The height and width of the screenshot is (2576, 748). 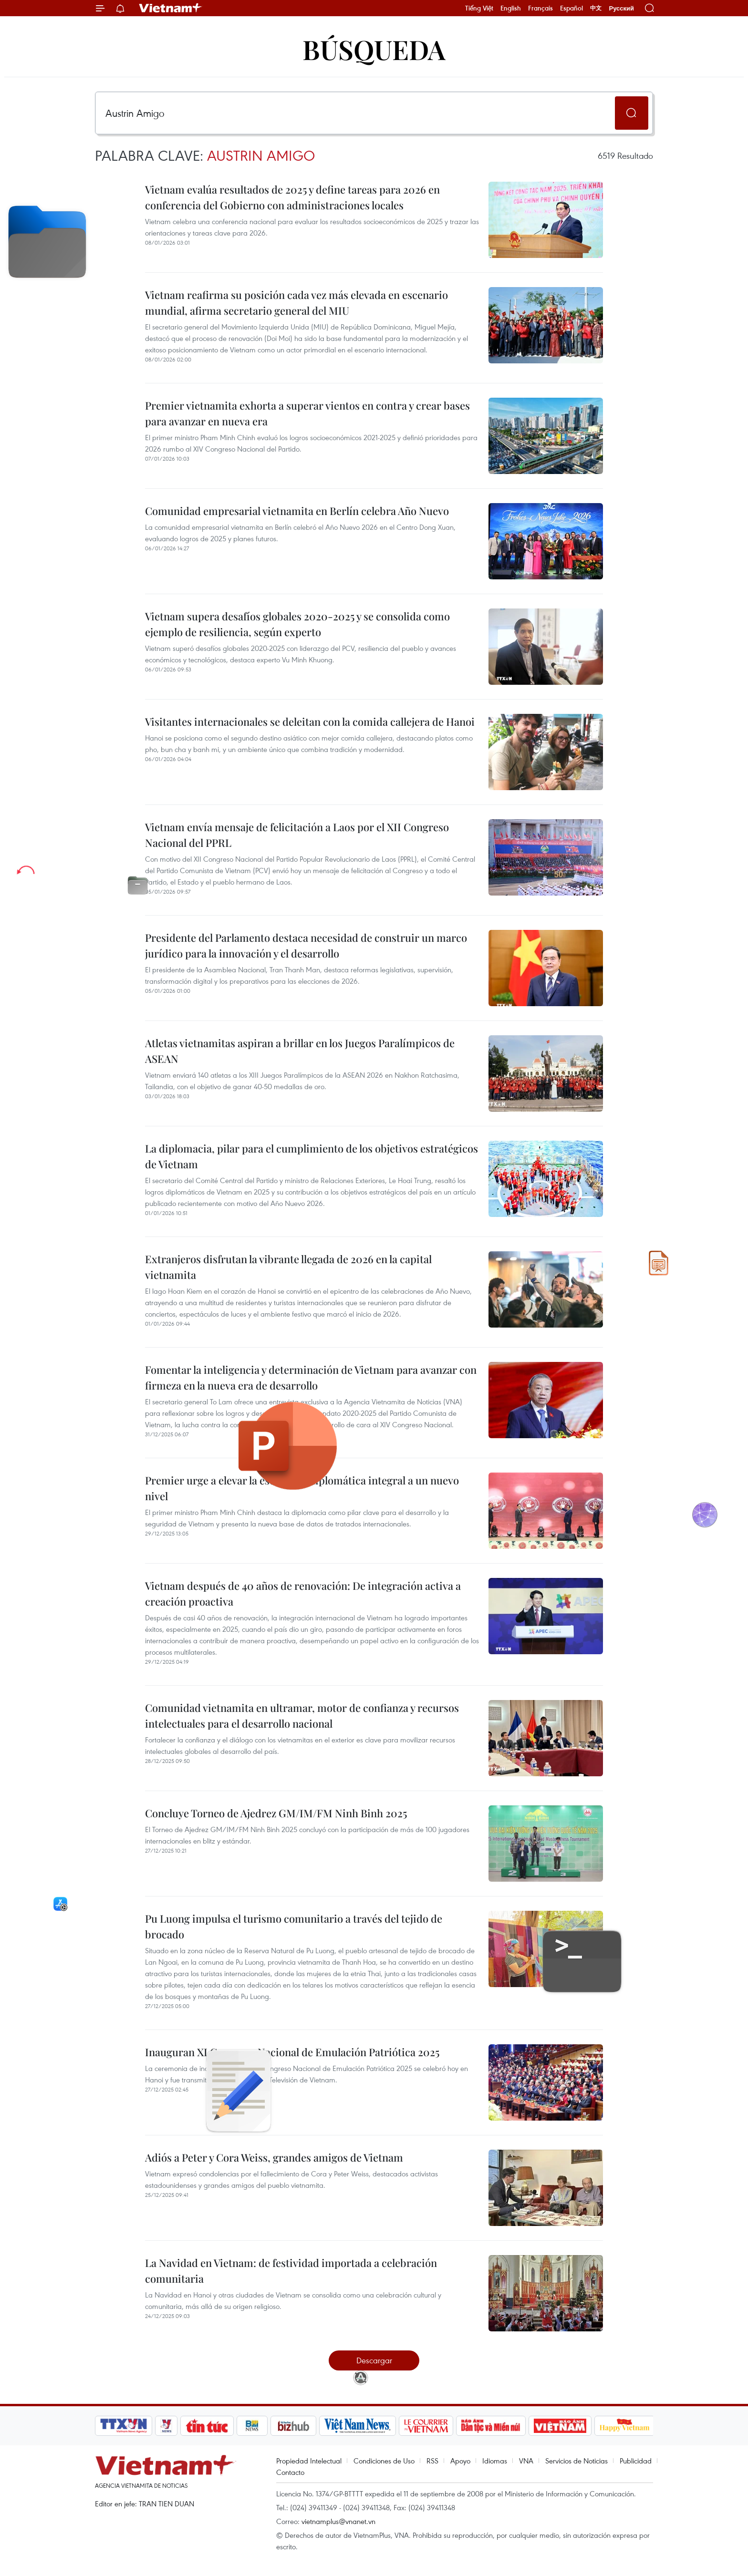 I want to click on open a libreoffice impress presentation template, so click(x=658, y=1263).